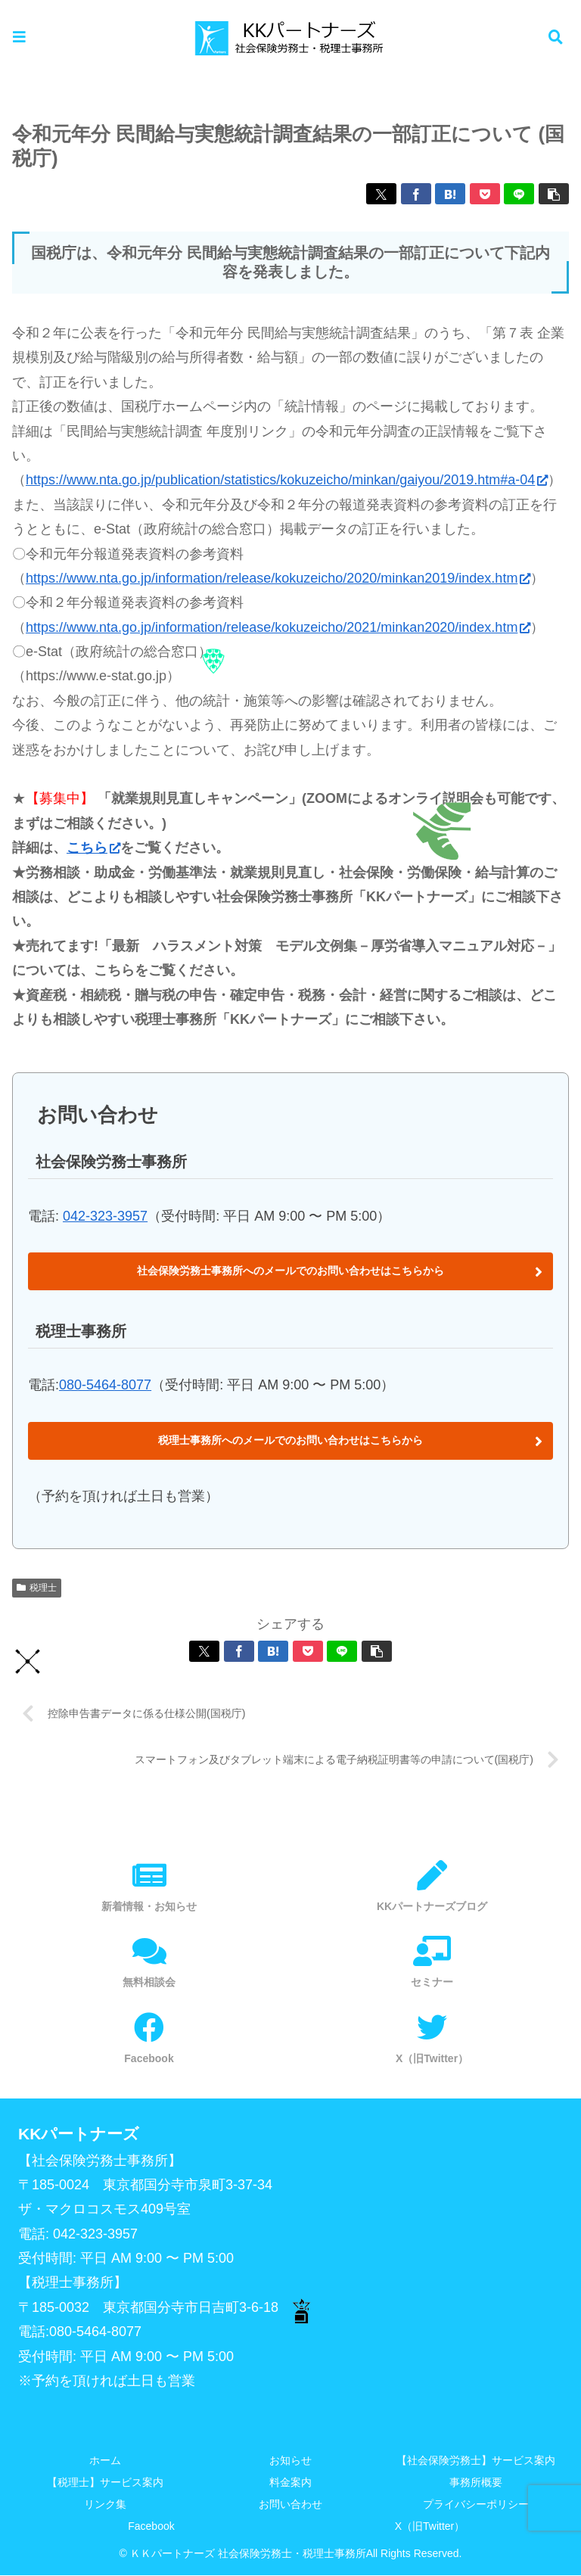 The width and height of the screenshot is (581, 2576). Describe the element at coordinates (213, 661) in the screenshot. I see `activate energy shield or defensive ability` at that location.